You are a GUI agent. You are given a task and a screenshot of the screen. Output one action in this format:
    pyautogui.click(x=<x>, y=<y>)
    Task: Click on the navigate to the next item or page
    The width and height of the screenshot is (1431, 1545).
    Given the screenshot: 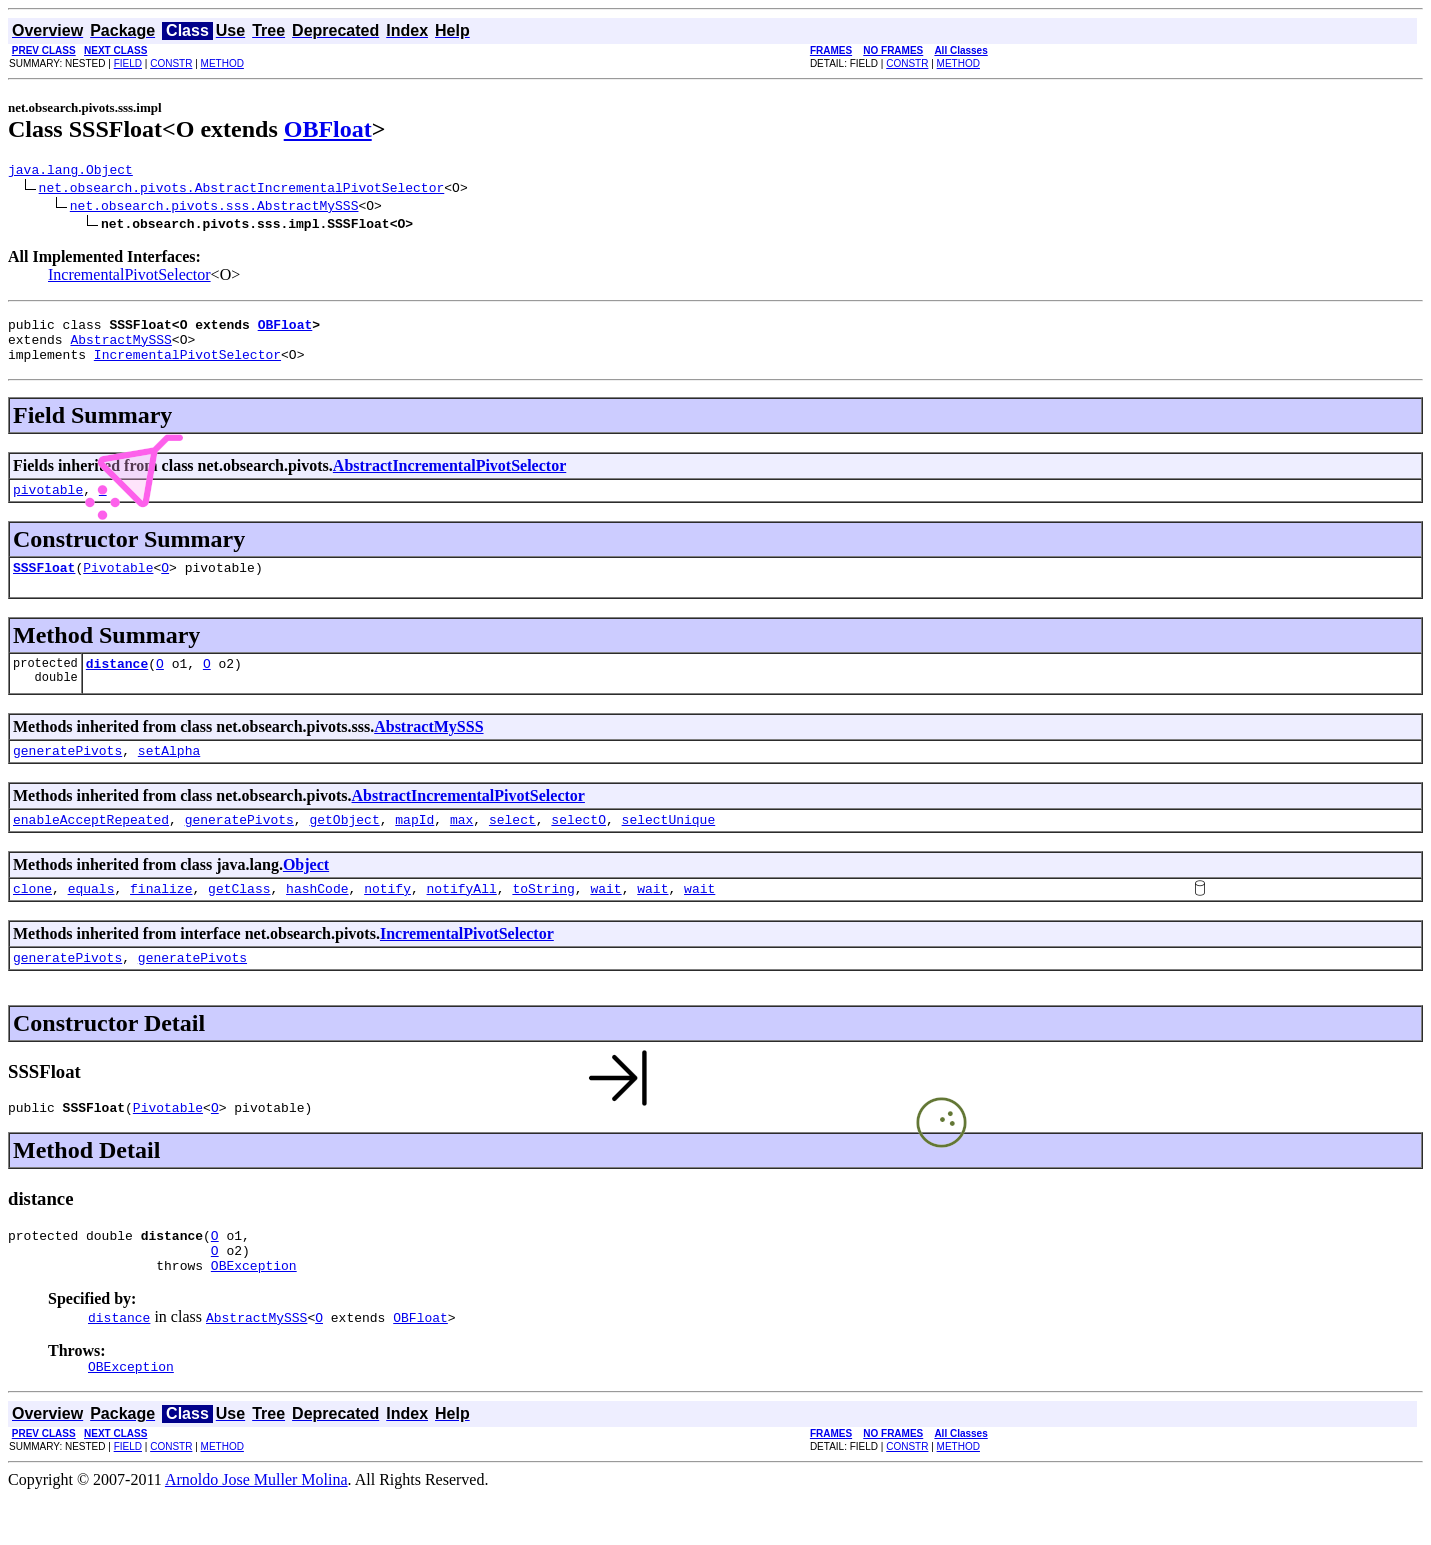 What is the action you would take?
    pyautogui.click(x=619, y=1078)
    